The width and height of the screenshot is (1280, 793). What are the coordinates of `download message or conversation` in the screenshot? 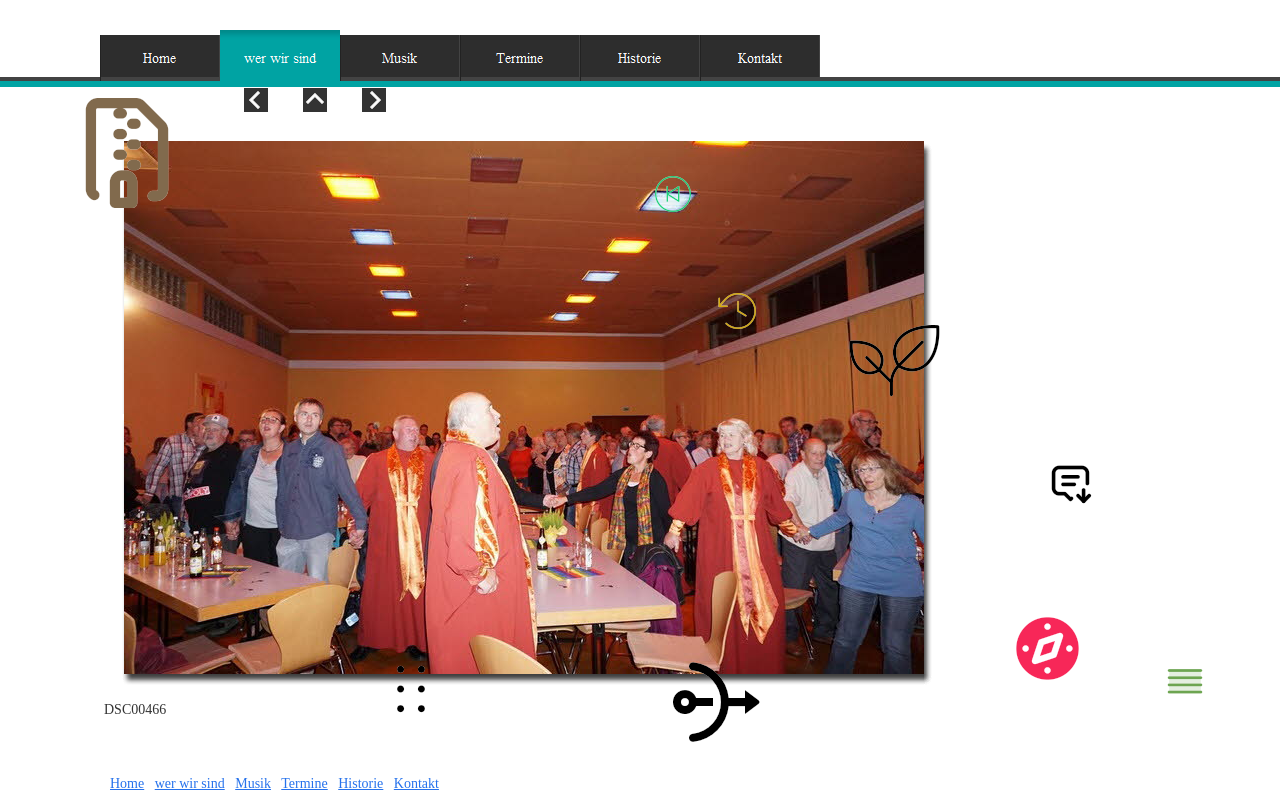 It's located at (1070, 482).